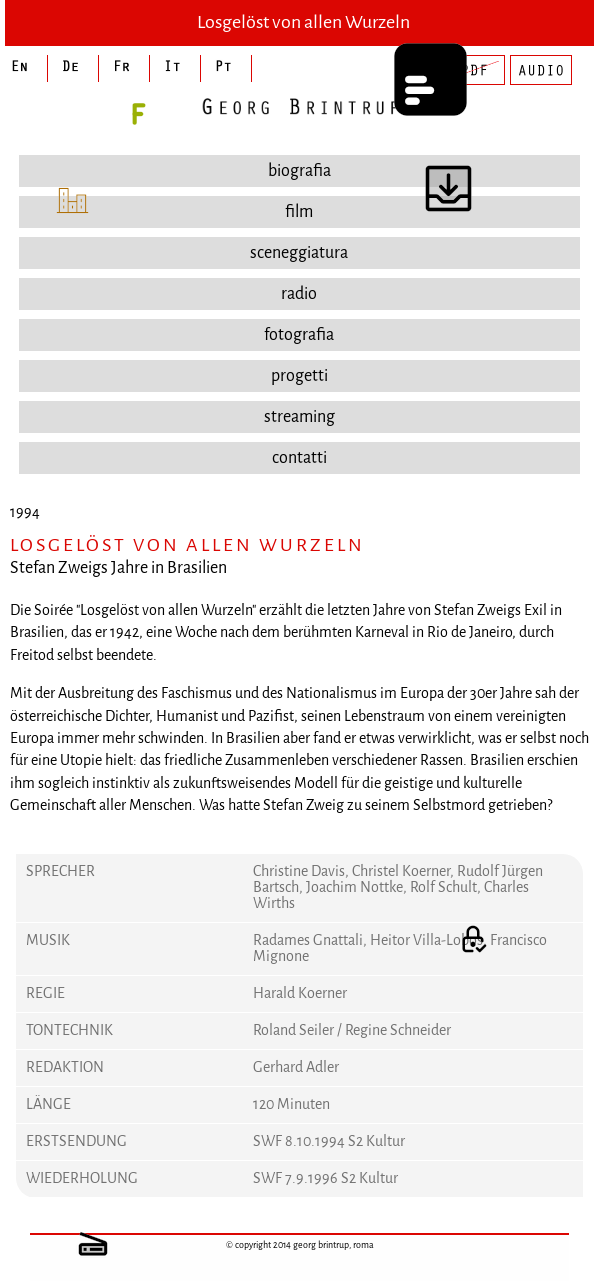 This screenshot has width=599, height=1281. I want to click on indicates a Facebook shortcut or link, so click(139, 114).